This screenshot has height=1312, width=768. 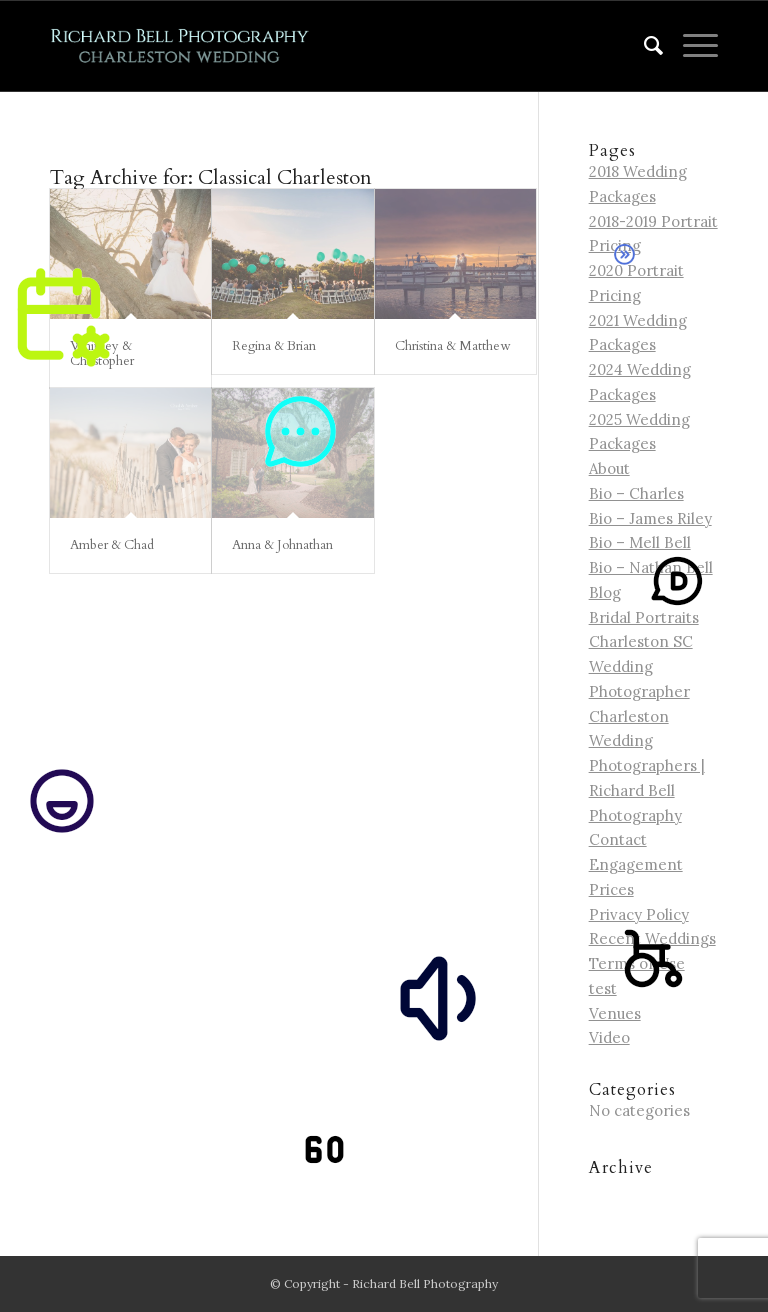 What do you see at coordinates (653, 958) in the screenshot?
I see `indicates wheelchair accessibility available` at bounding box center [653, 958].